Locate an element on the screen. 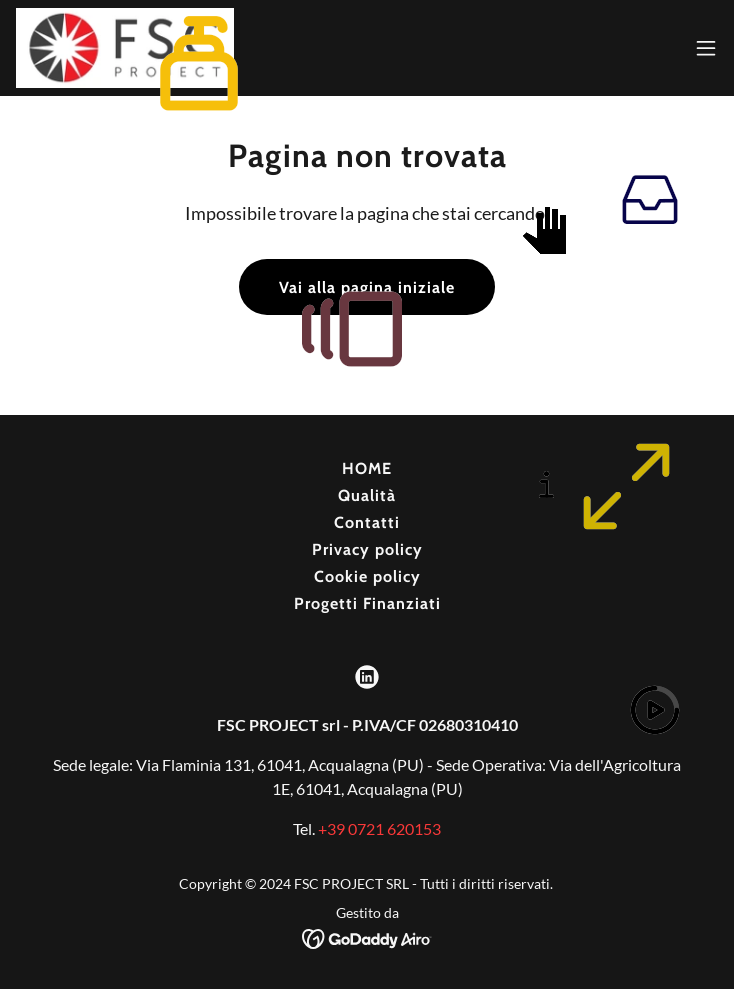 This screenshot has width=734, height=989. open Parsinta video learning platform is located at coordinates (655, 710).